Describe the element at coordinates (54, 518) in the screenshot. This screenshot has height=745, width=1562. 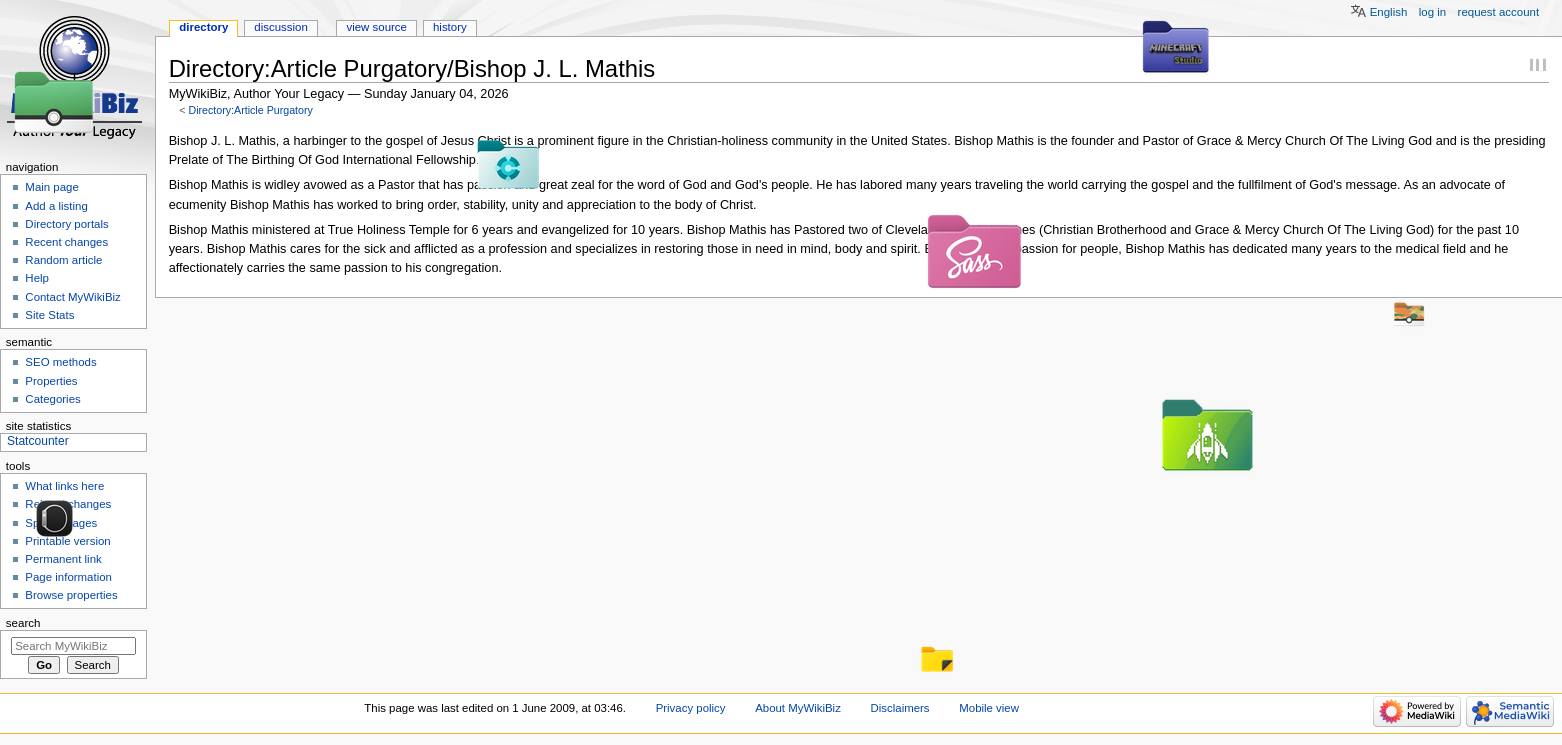
I see `open the Apple Watch app` at that location.